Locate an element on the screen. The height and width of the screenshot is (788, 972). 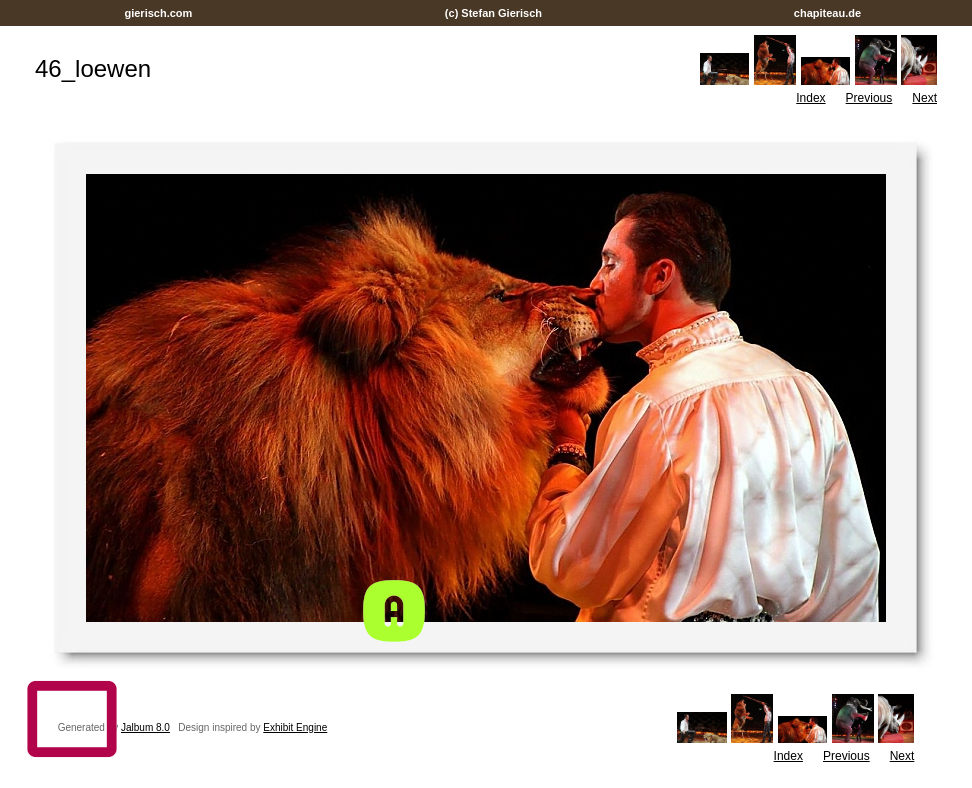
represents a container or frame element is located at coordinates (72, 719).